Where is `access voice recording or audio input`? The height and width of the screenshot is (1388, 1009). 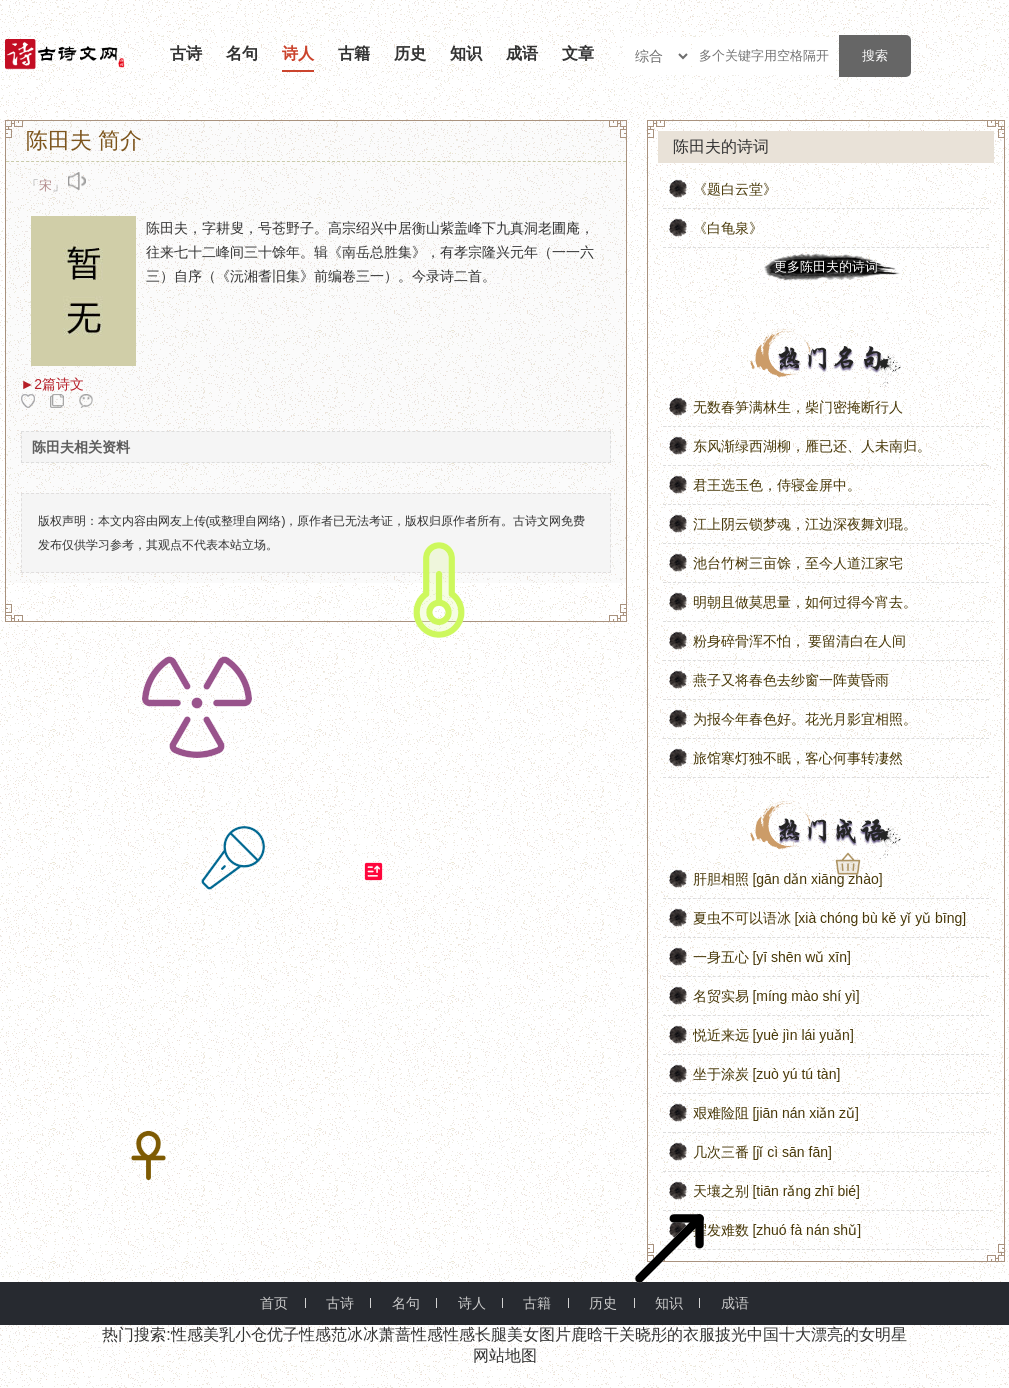
access voice recording or audio input is located at coordinates (232, 859).